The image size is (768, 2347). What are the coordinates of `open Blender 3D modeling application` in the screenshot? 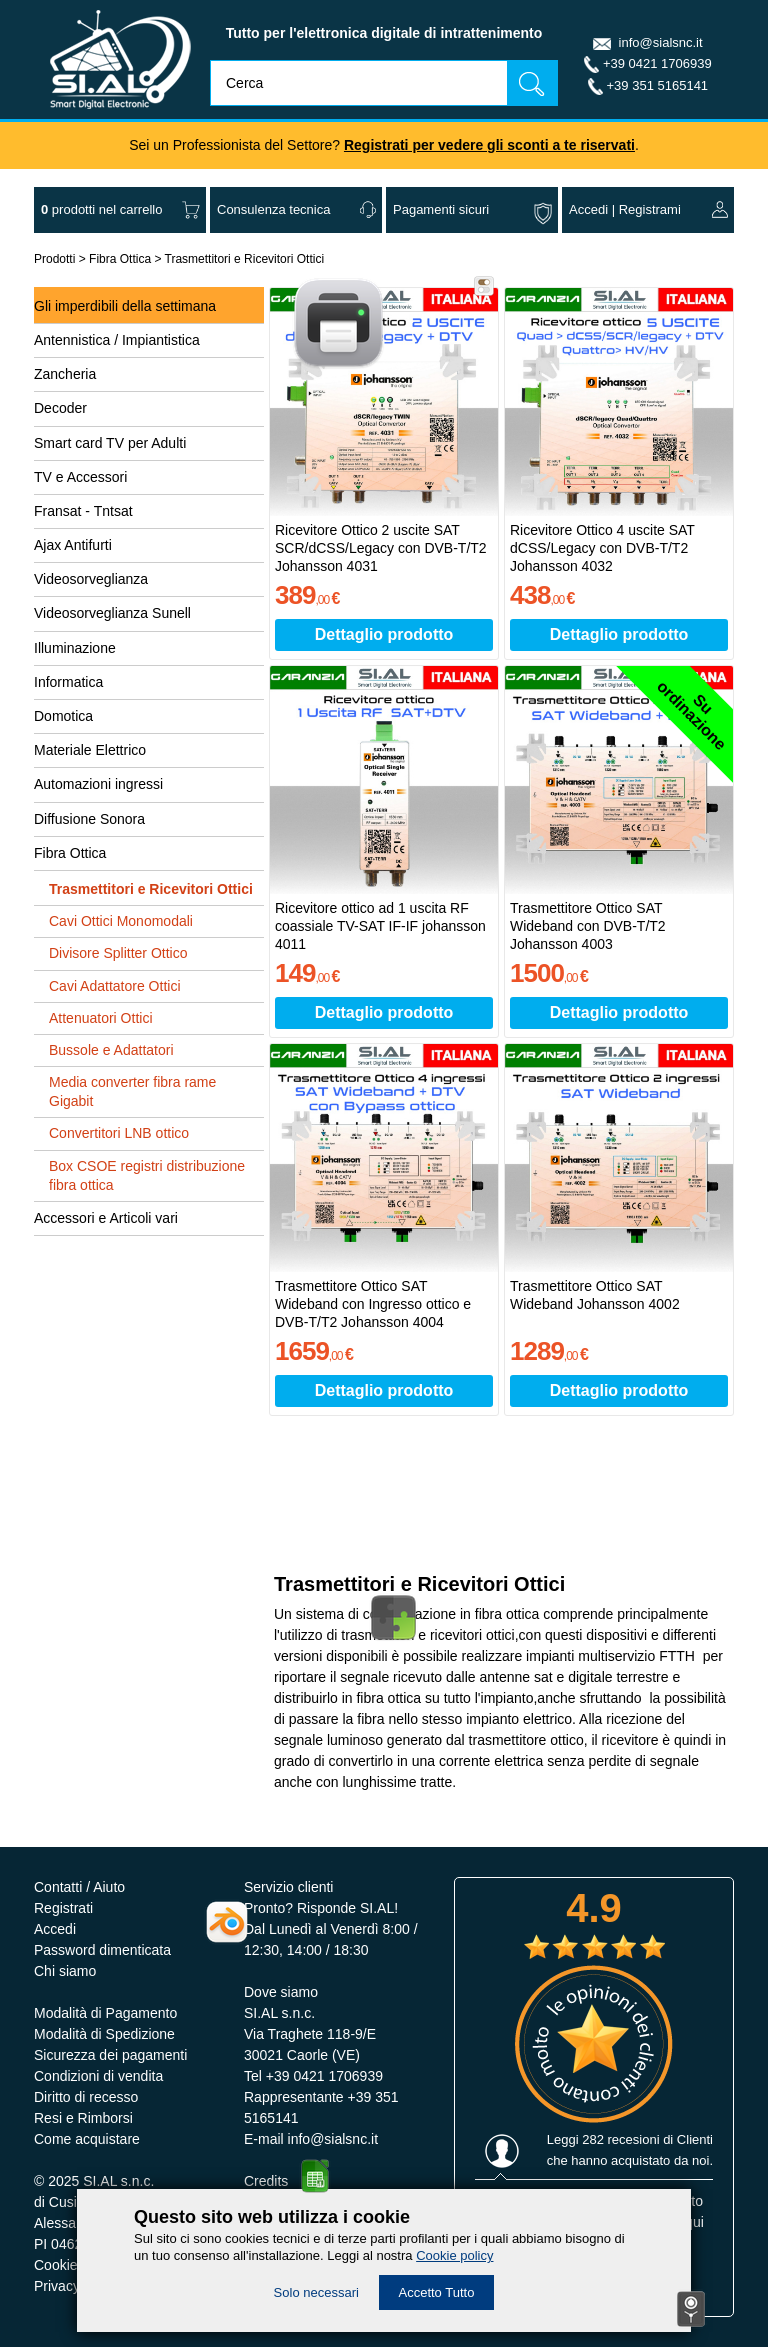 It's located at (227, 1922).